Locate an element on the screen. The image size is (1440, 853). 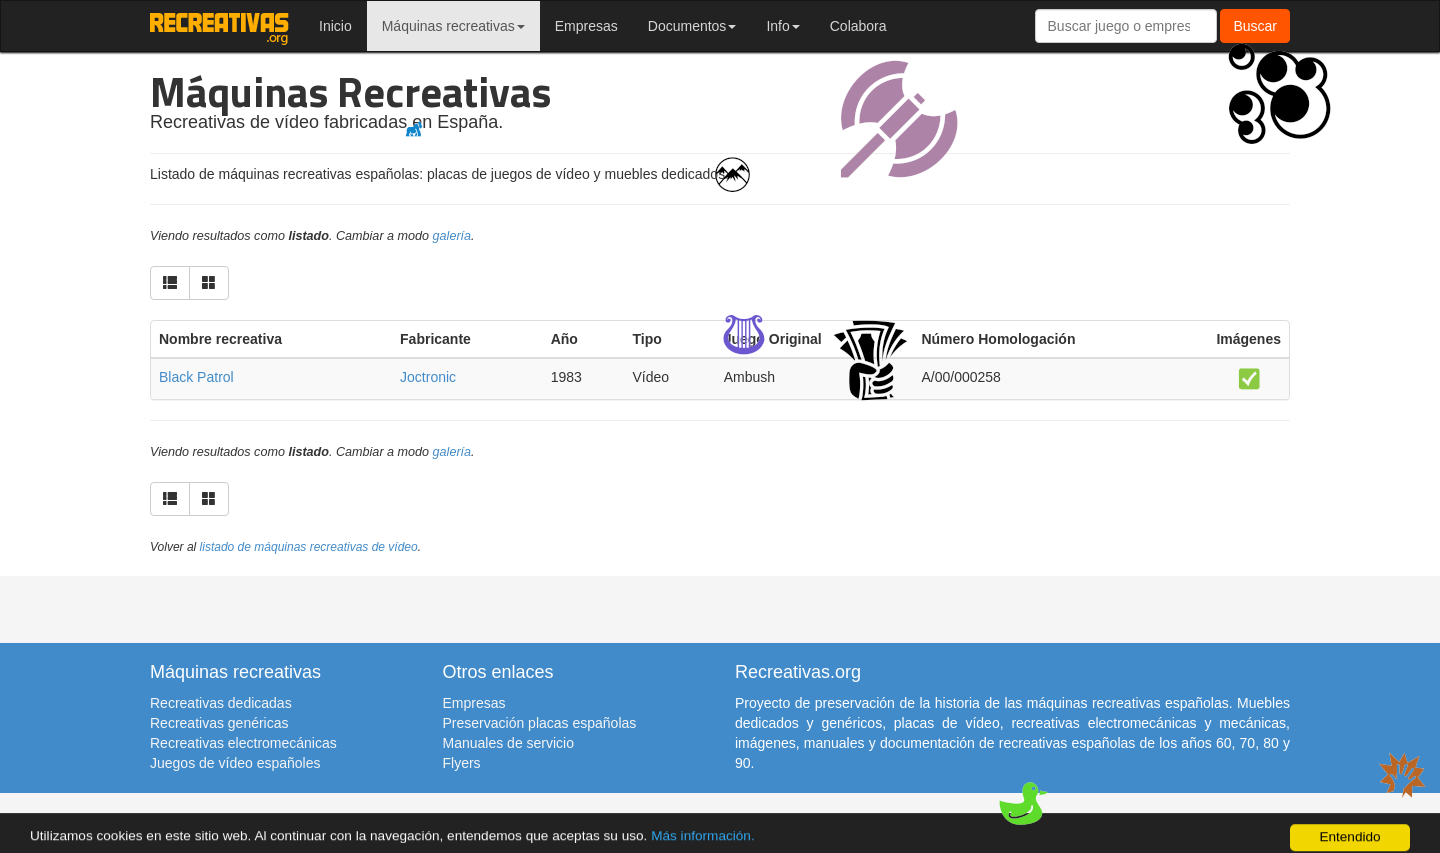
gorilla character or avatar selection is located at coordinates (414, 129).